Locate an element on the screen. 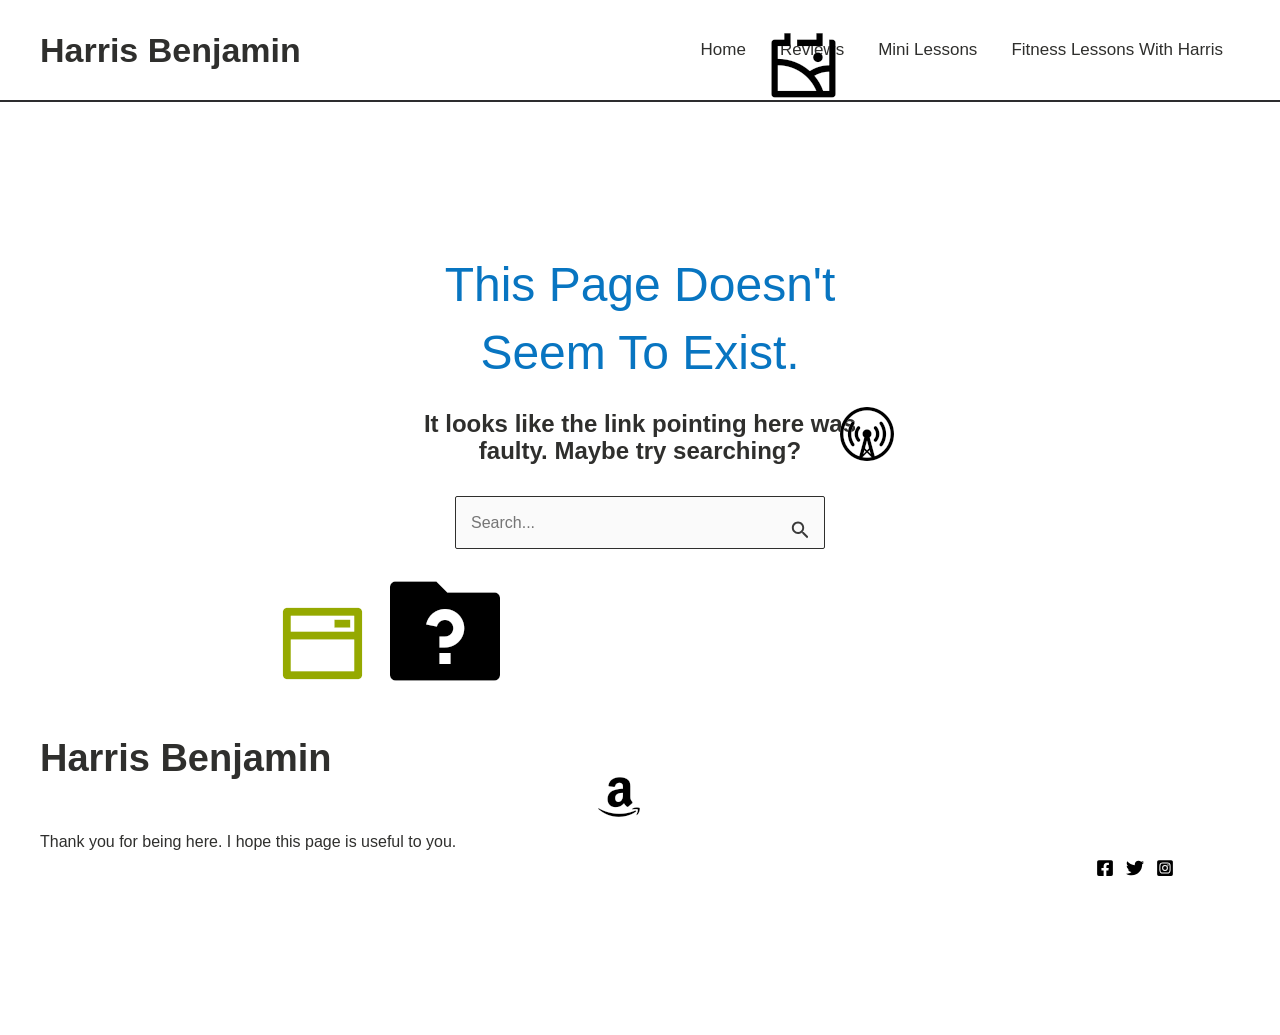 The image size is (1280, 1035). open the Overcast podcast app is located at coordinates (867, 434).